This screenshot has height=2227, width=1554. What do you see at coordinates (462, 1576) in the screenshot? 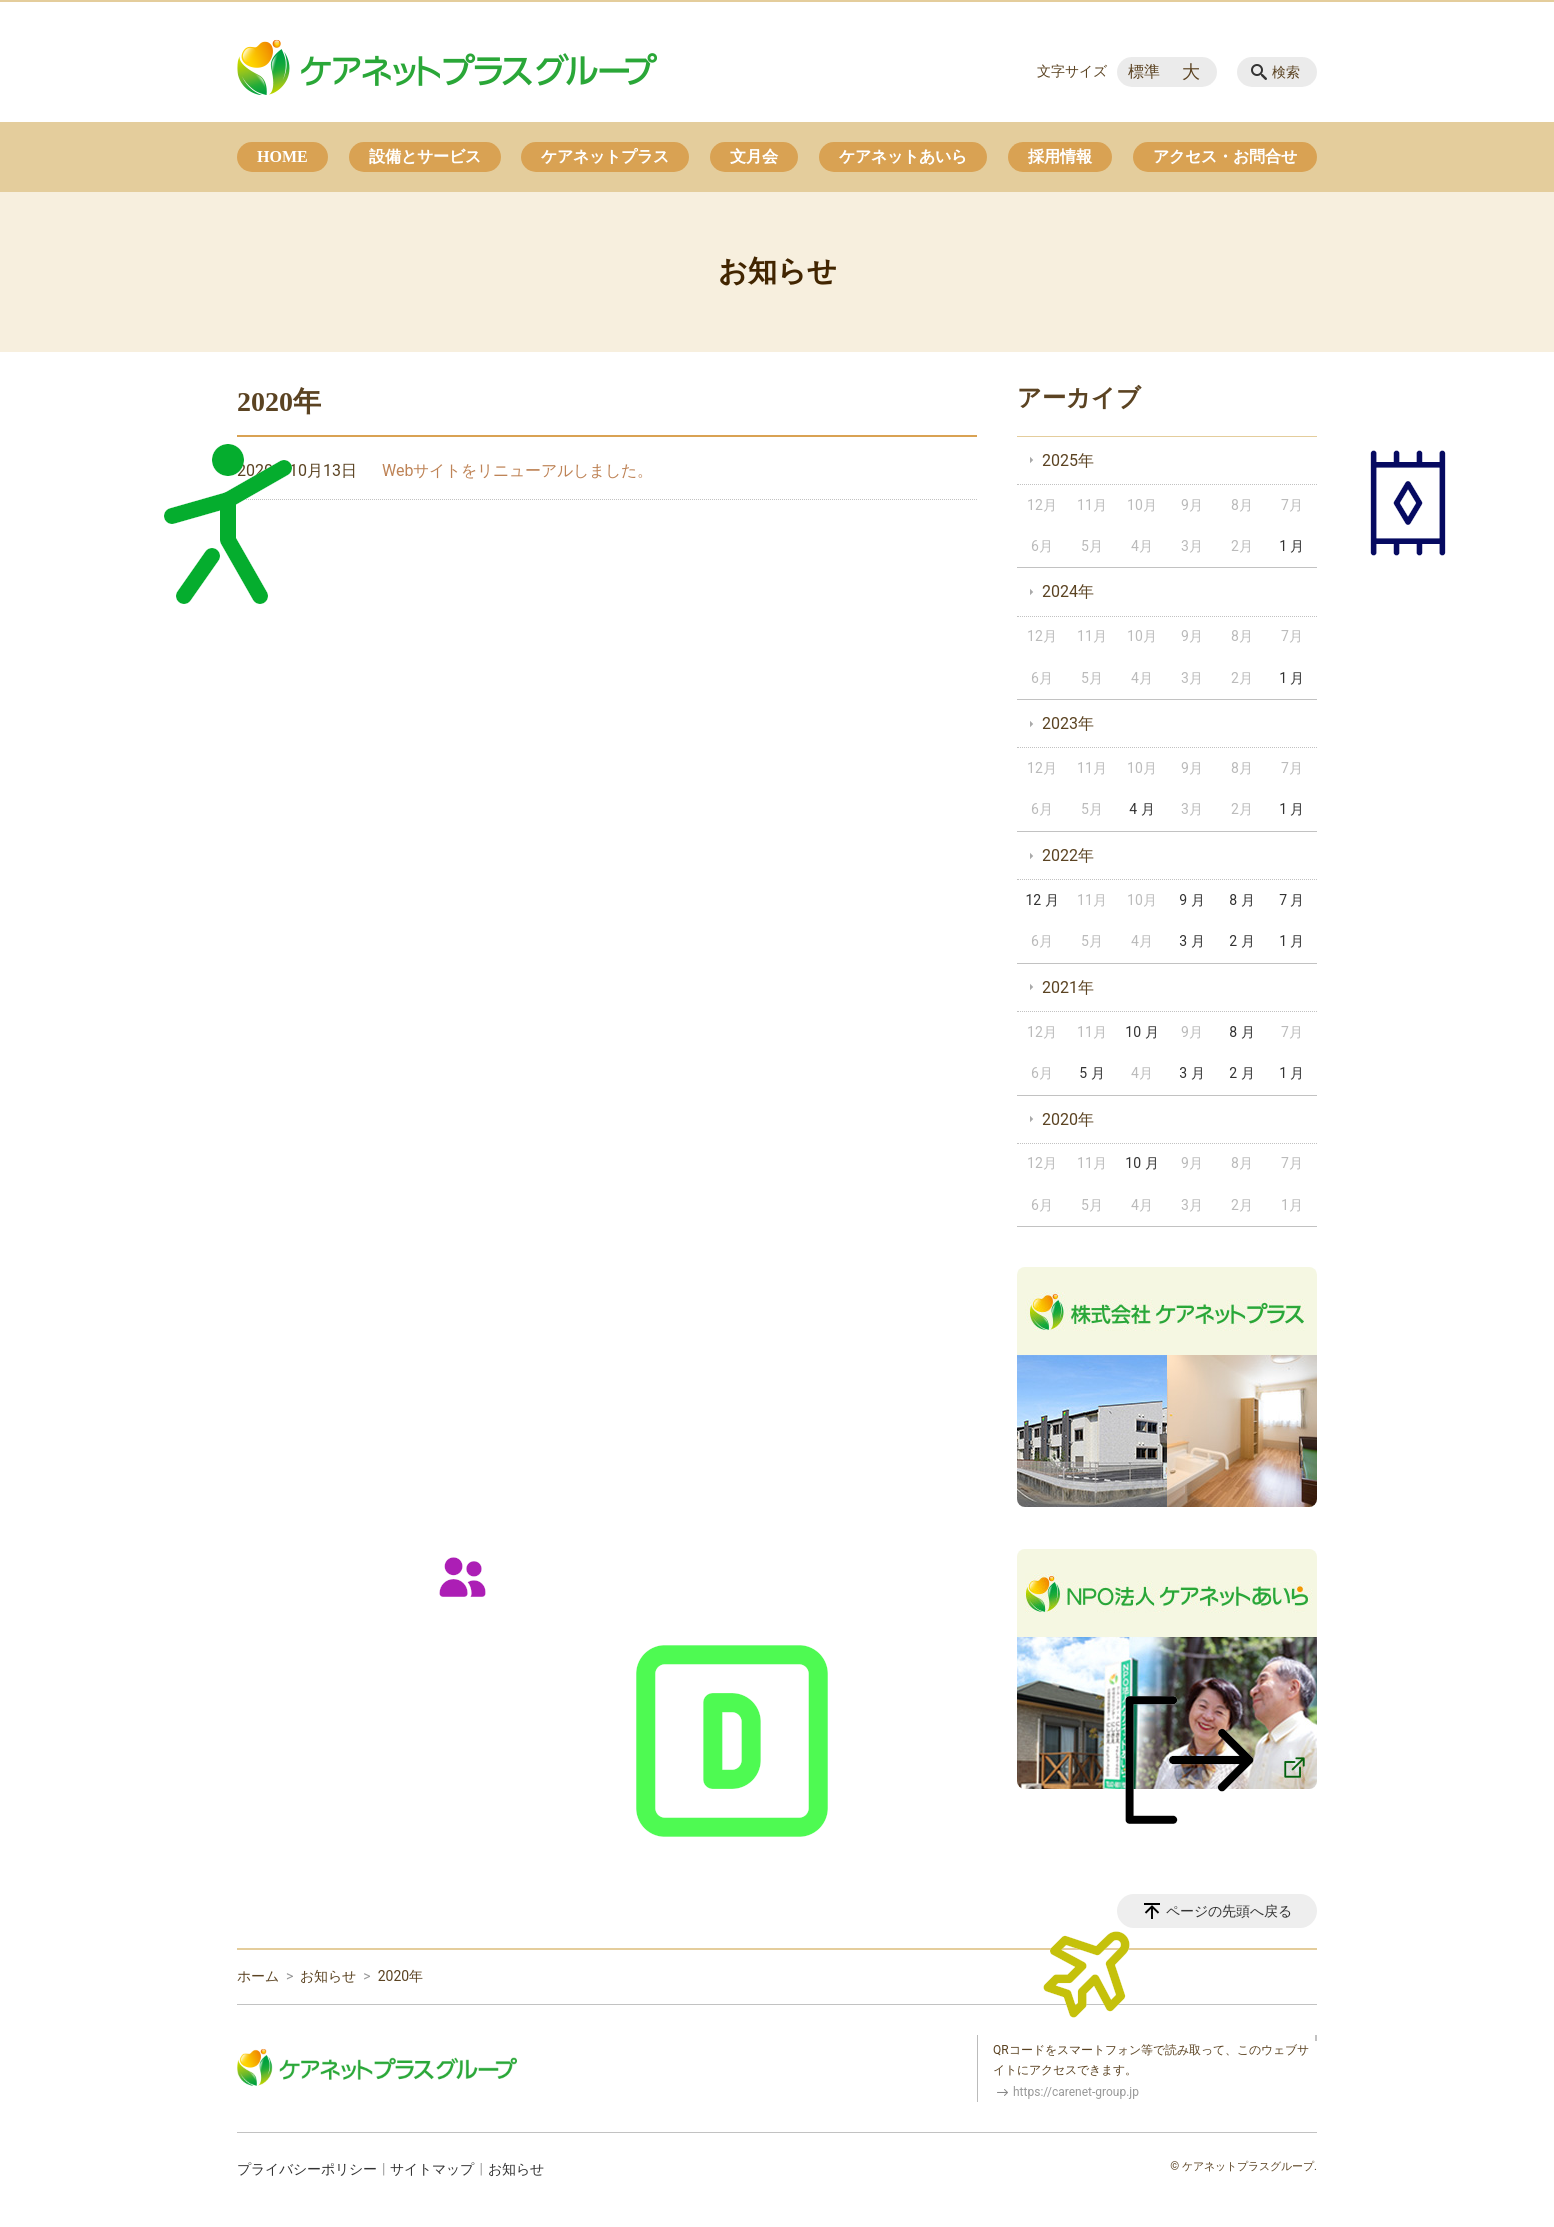
I see `view group members` at bounding box center [462, 1576].